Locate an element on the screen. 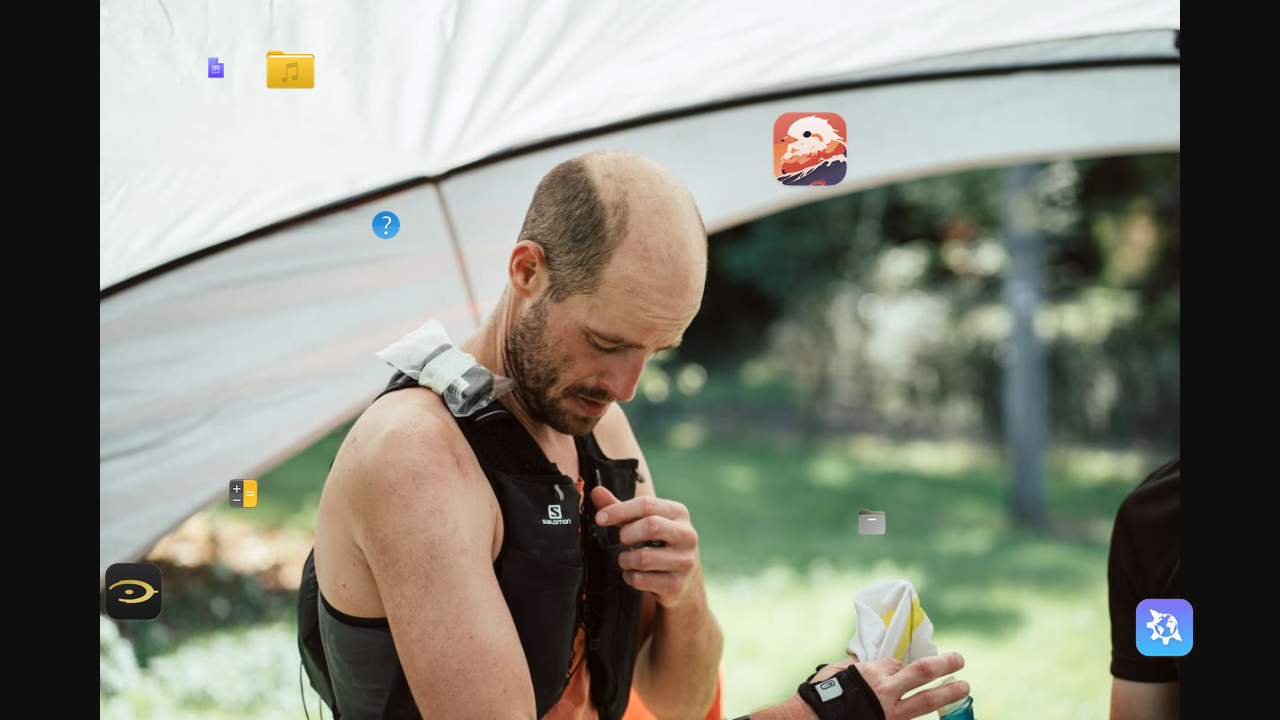 The height and width of the screenshot is (720, 1280). open the calculator app is located at coordinates (243, 493).